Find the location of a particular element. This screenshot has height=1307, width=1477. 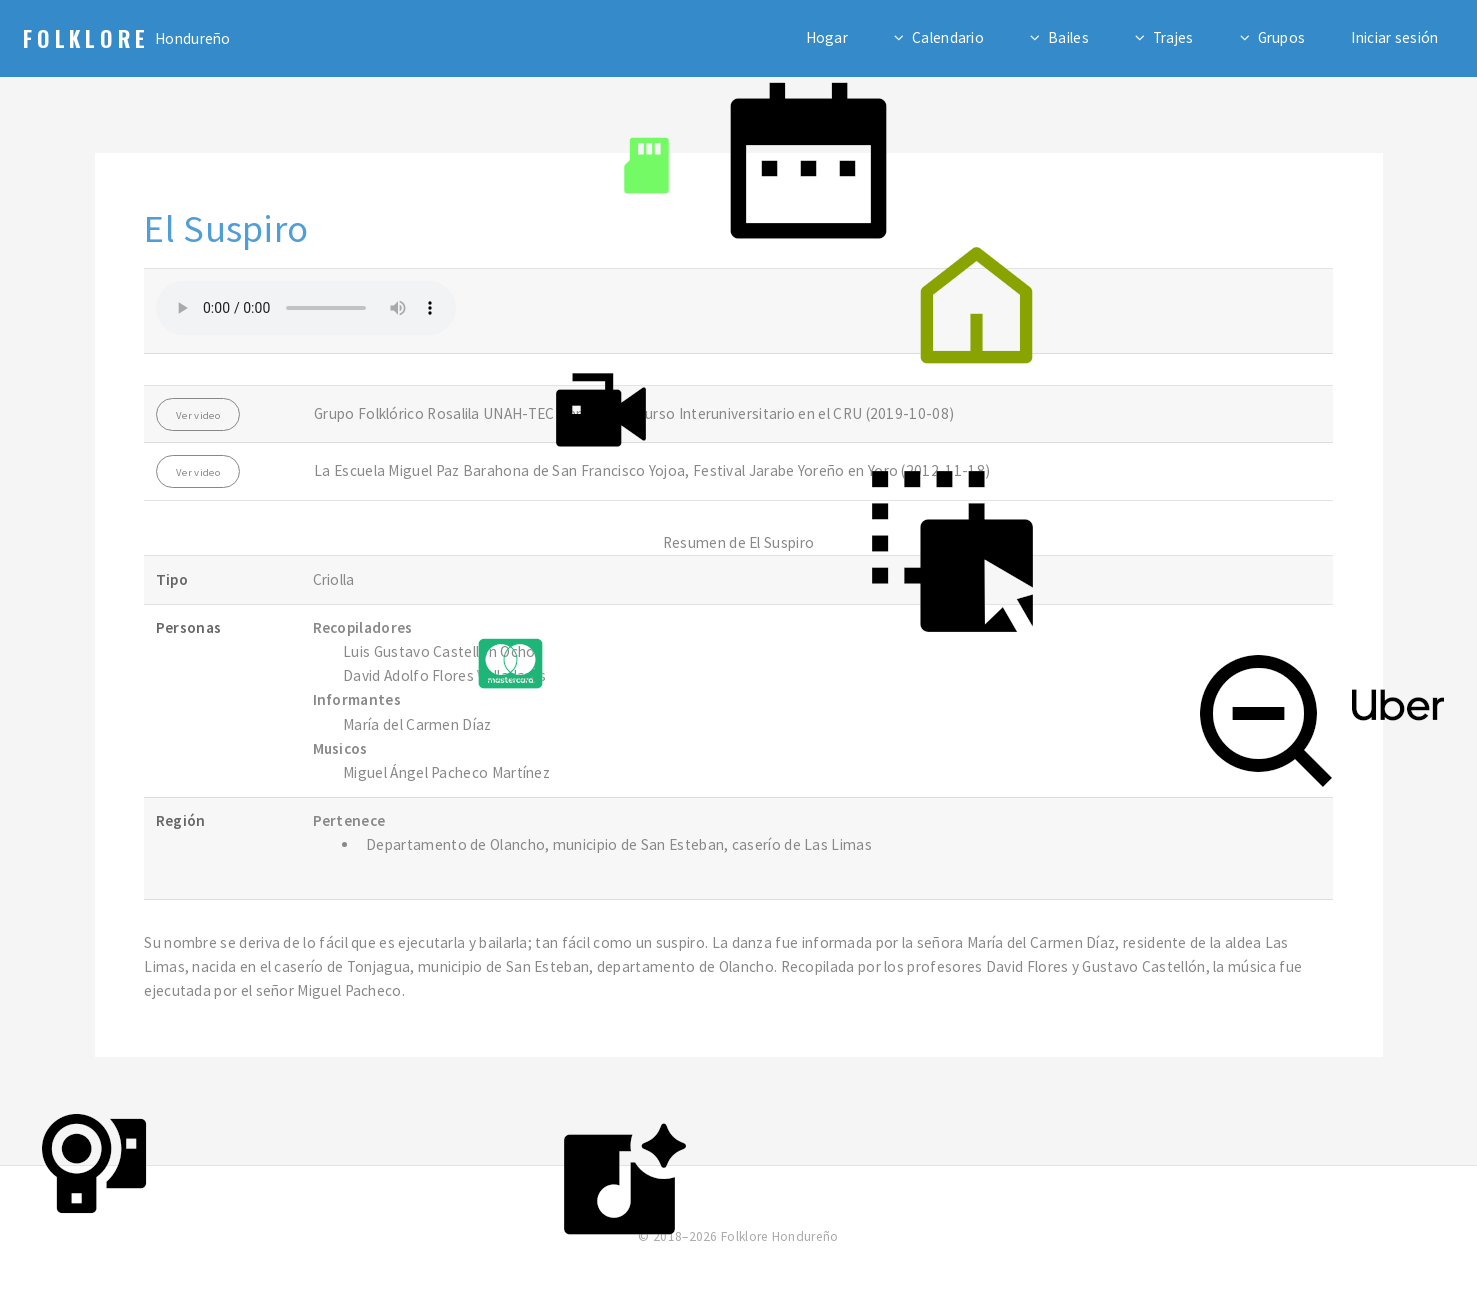

access external storage settings is located at coordinates (646, 165).